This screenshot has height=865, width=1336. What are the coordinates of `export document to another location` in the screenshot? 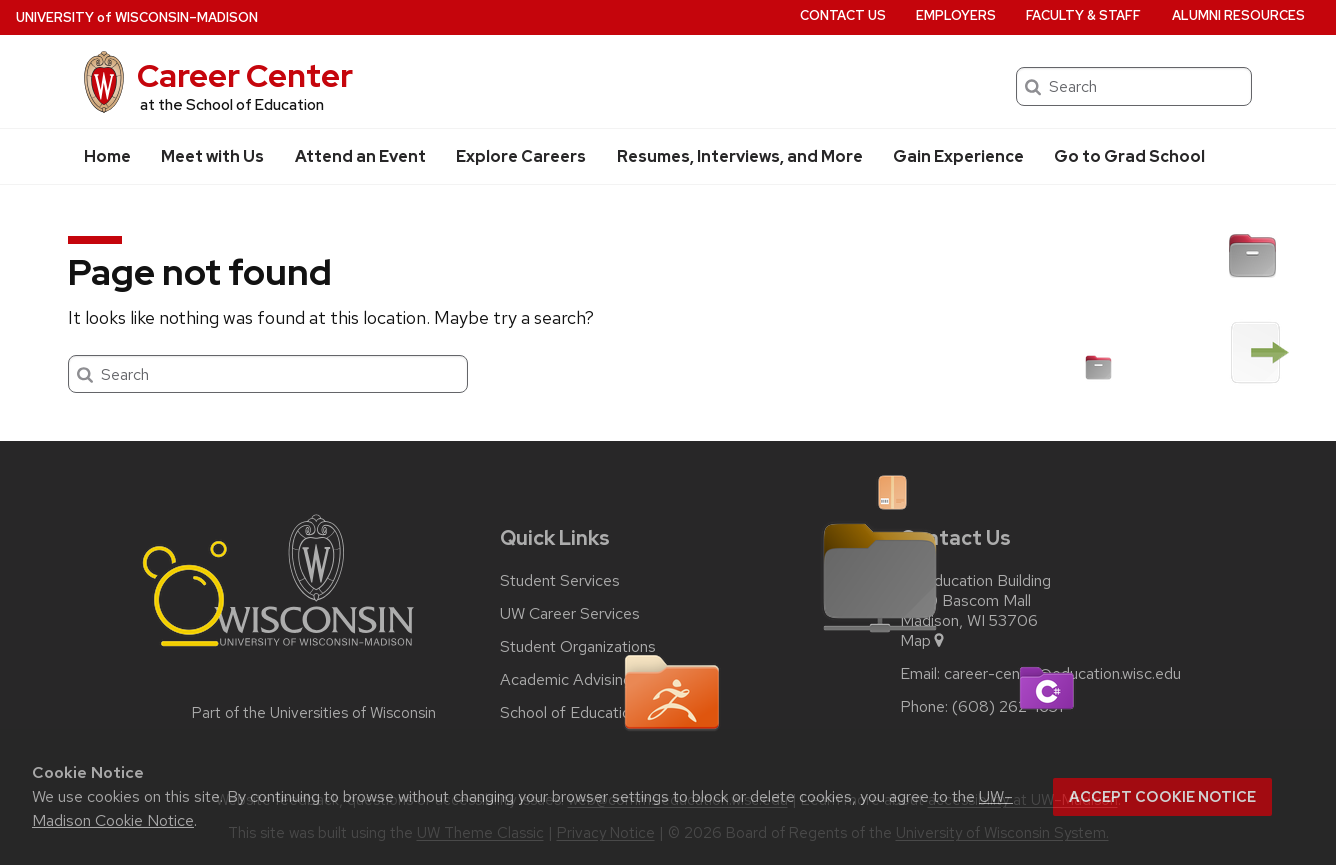 It's located at (1255, 352).